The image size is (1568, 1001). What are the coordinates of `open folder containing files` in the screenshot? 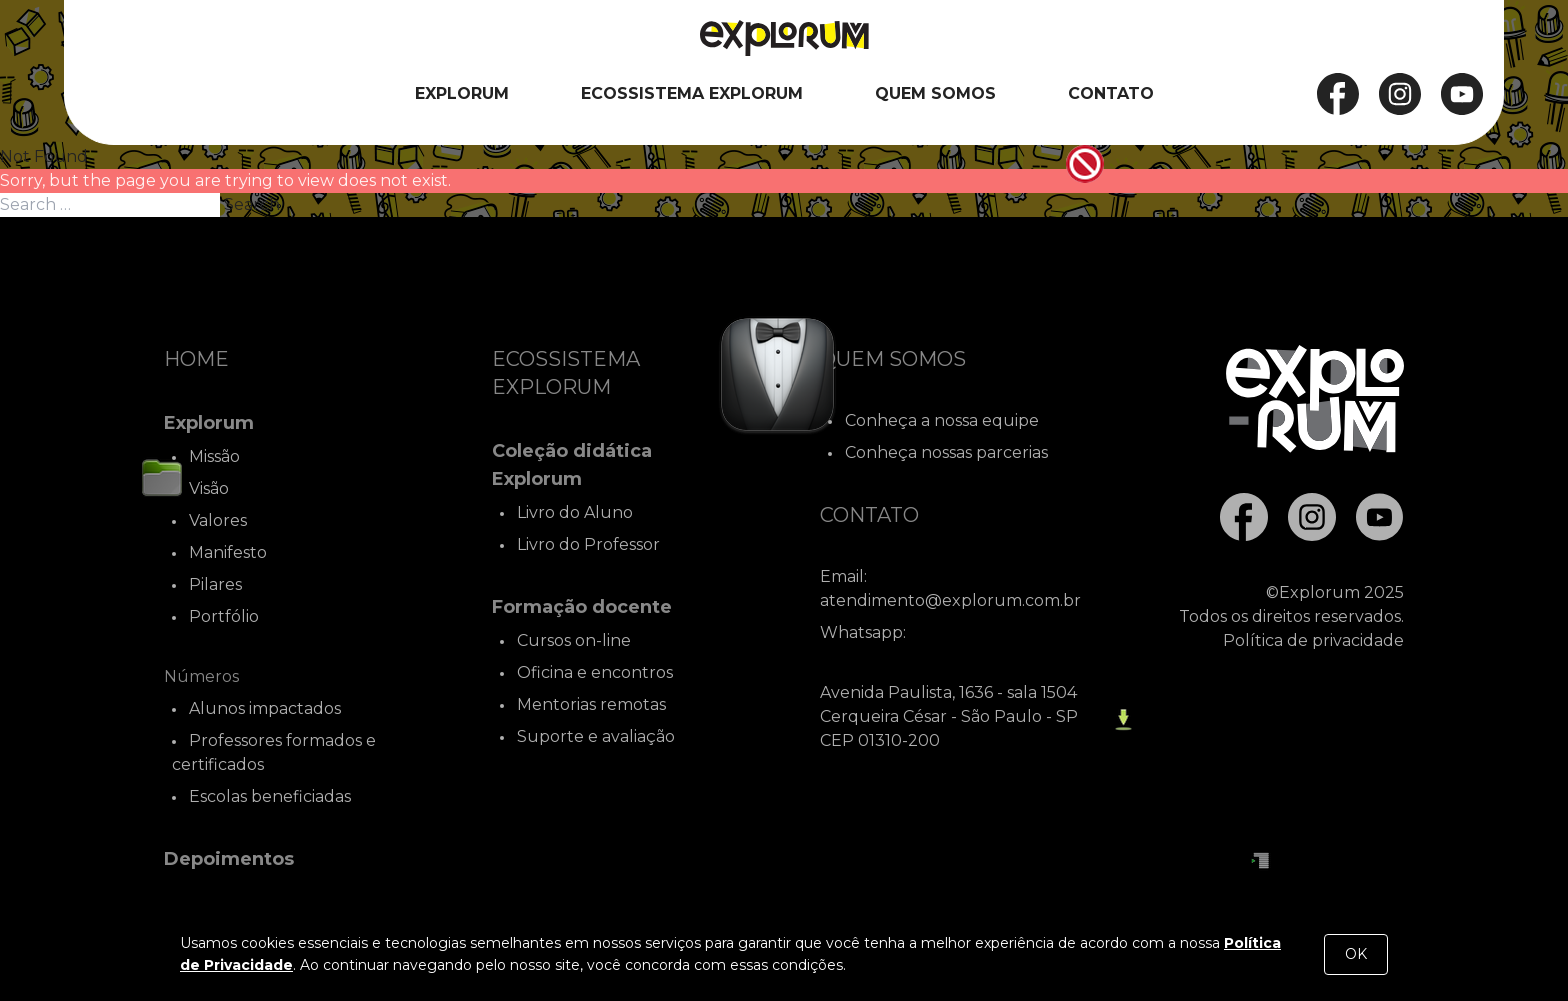 It's located at (162, 477).